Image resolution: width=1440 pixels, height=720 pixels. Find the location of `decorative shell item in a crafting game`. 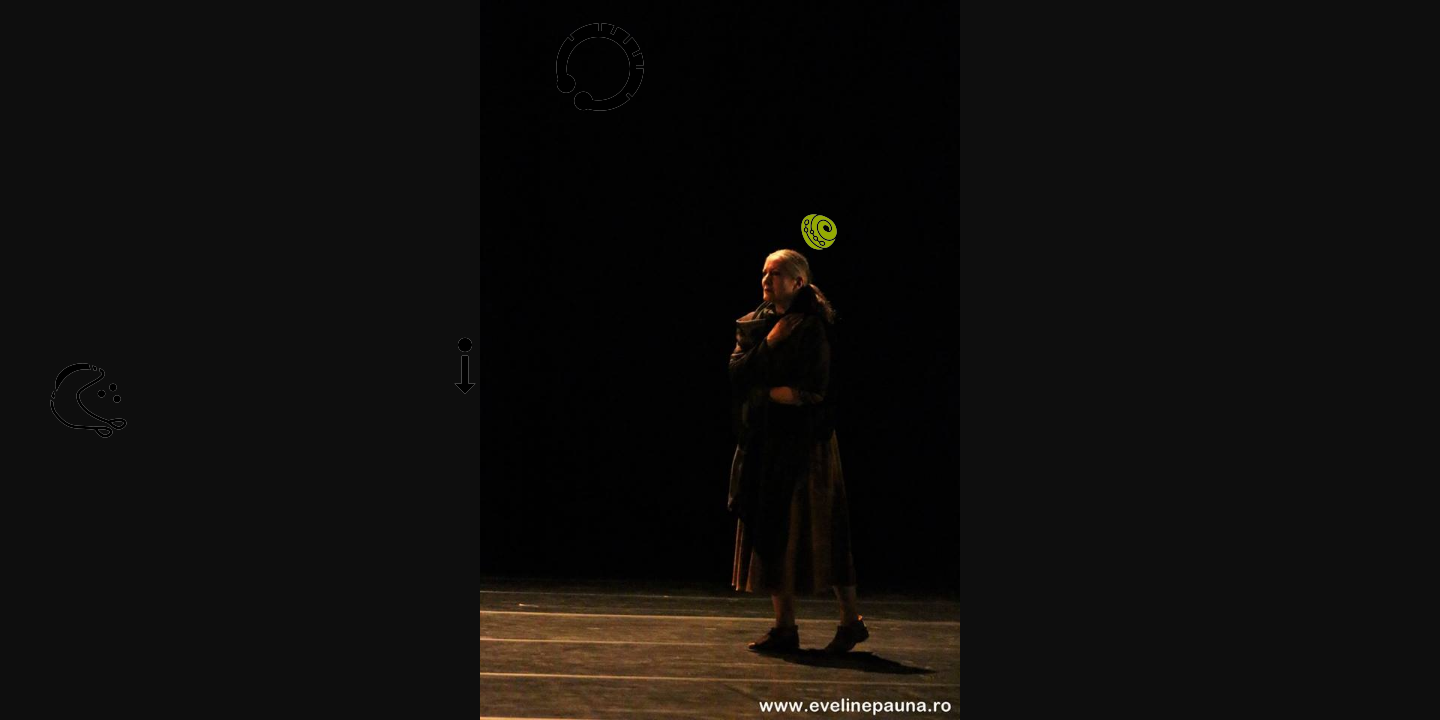

decorative shell item in a crafting game is located at coordinates (819, 232).